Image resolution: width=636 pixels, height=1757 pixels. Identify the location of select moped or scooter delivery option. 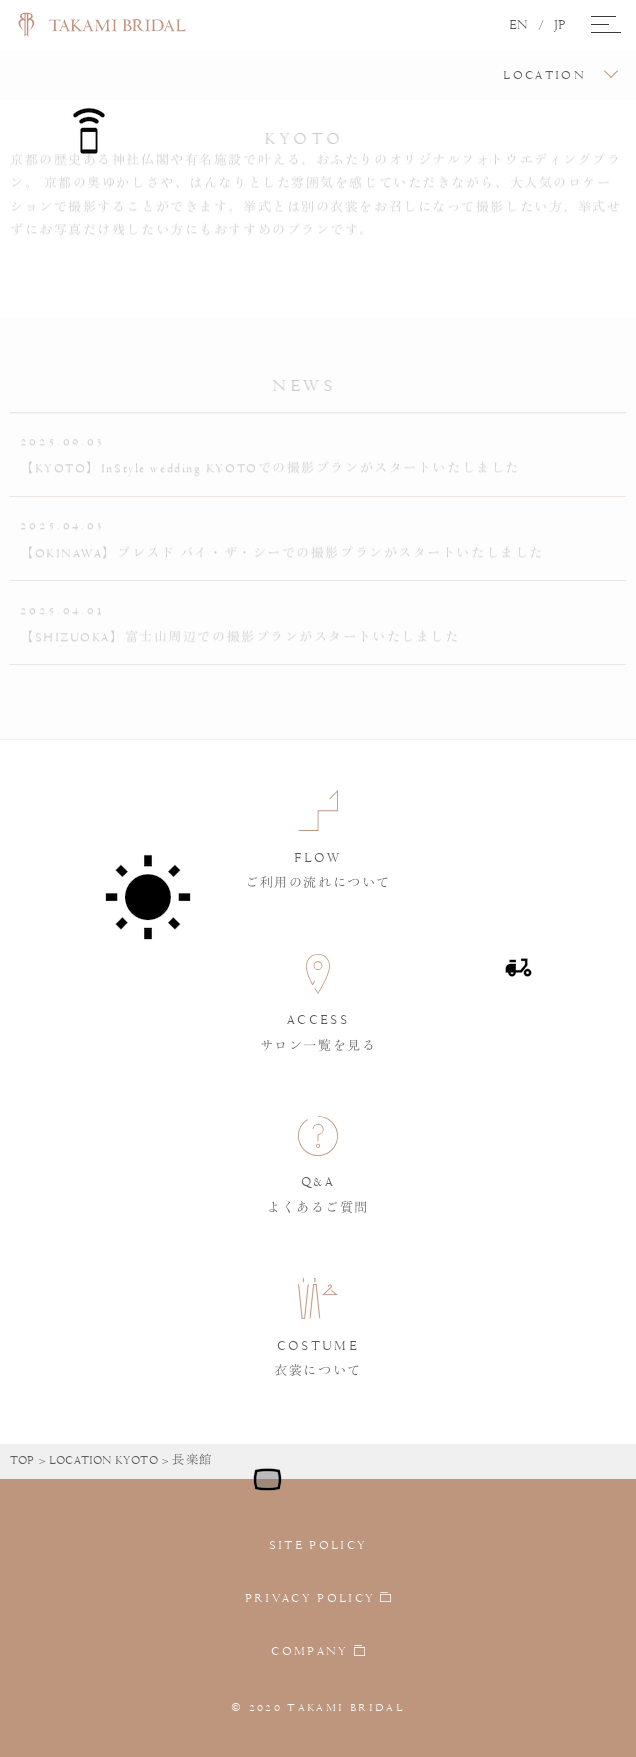
(518, 967).